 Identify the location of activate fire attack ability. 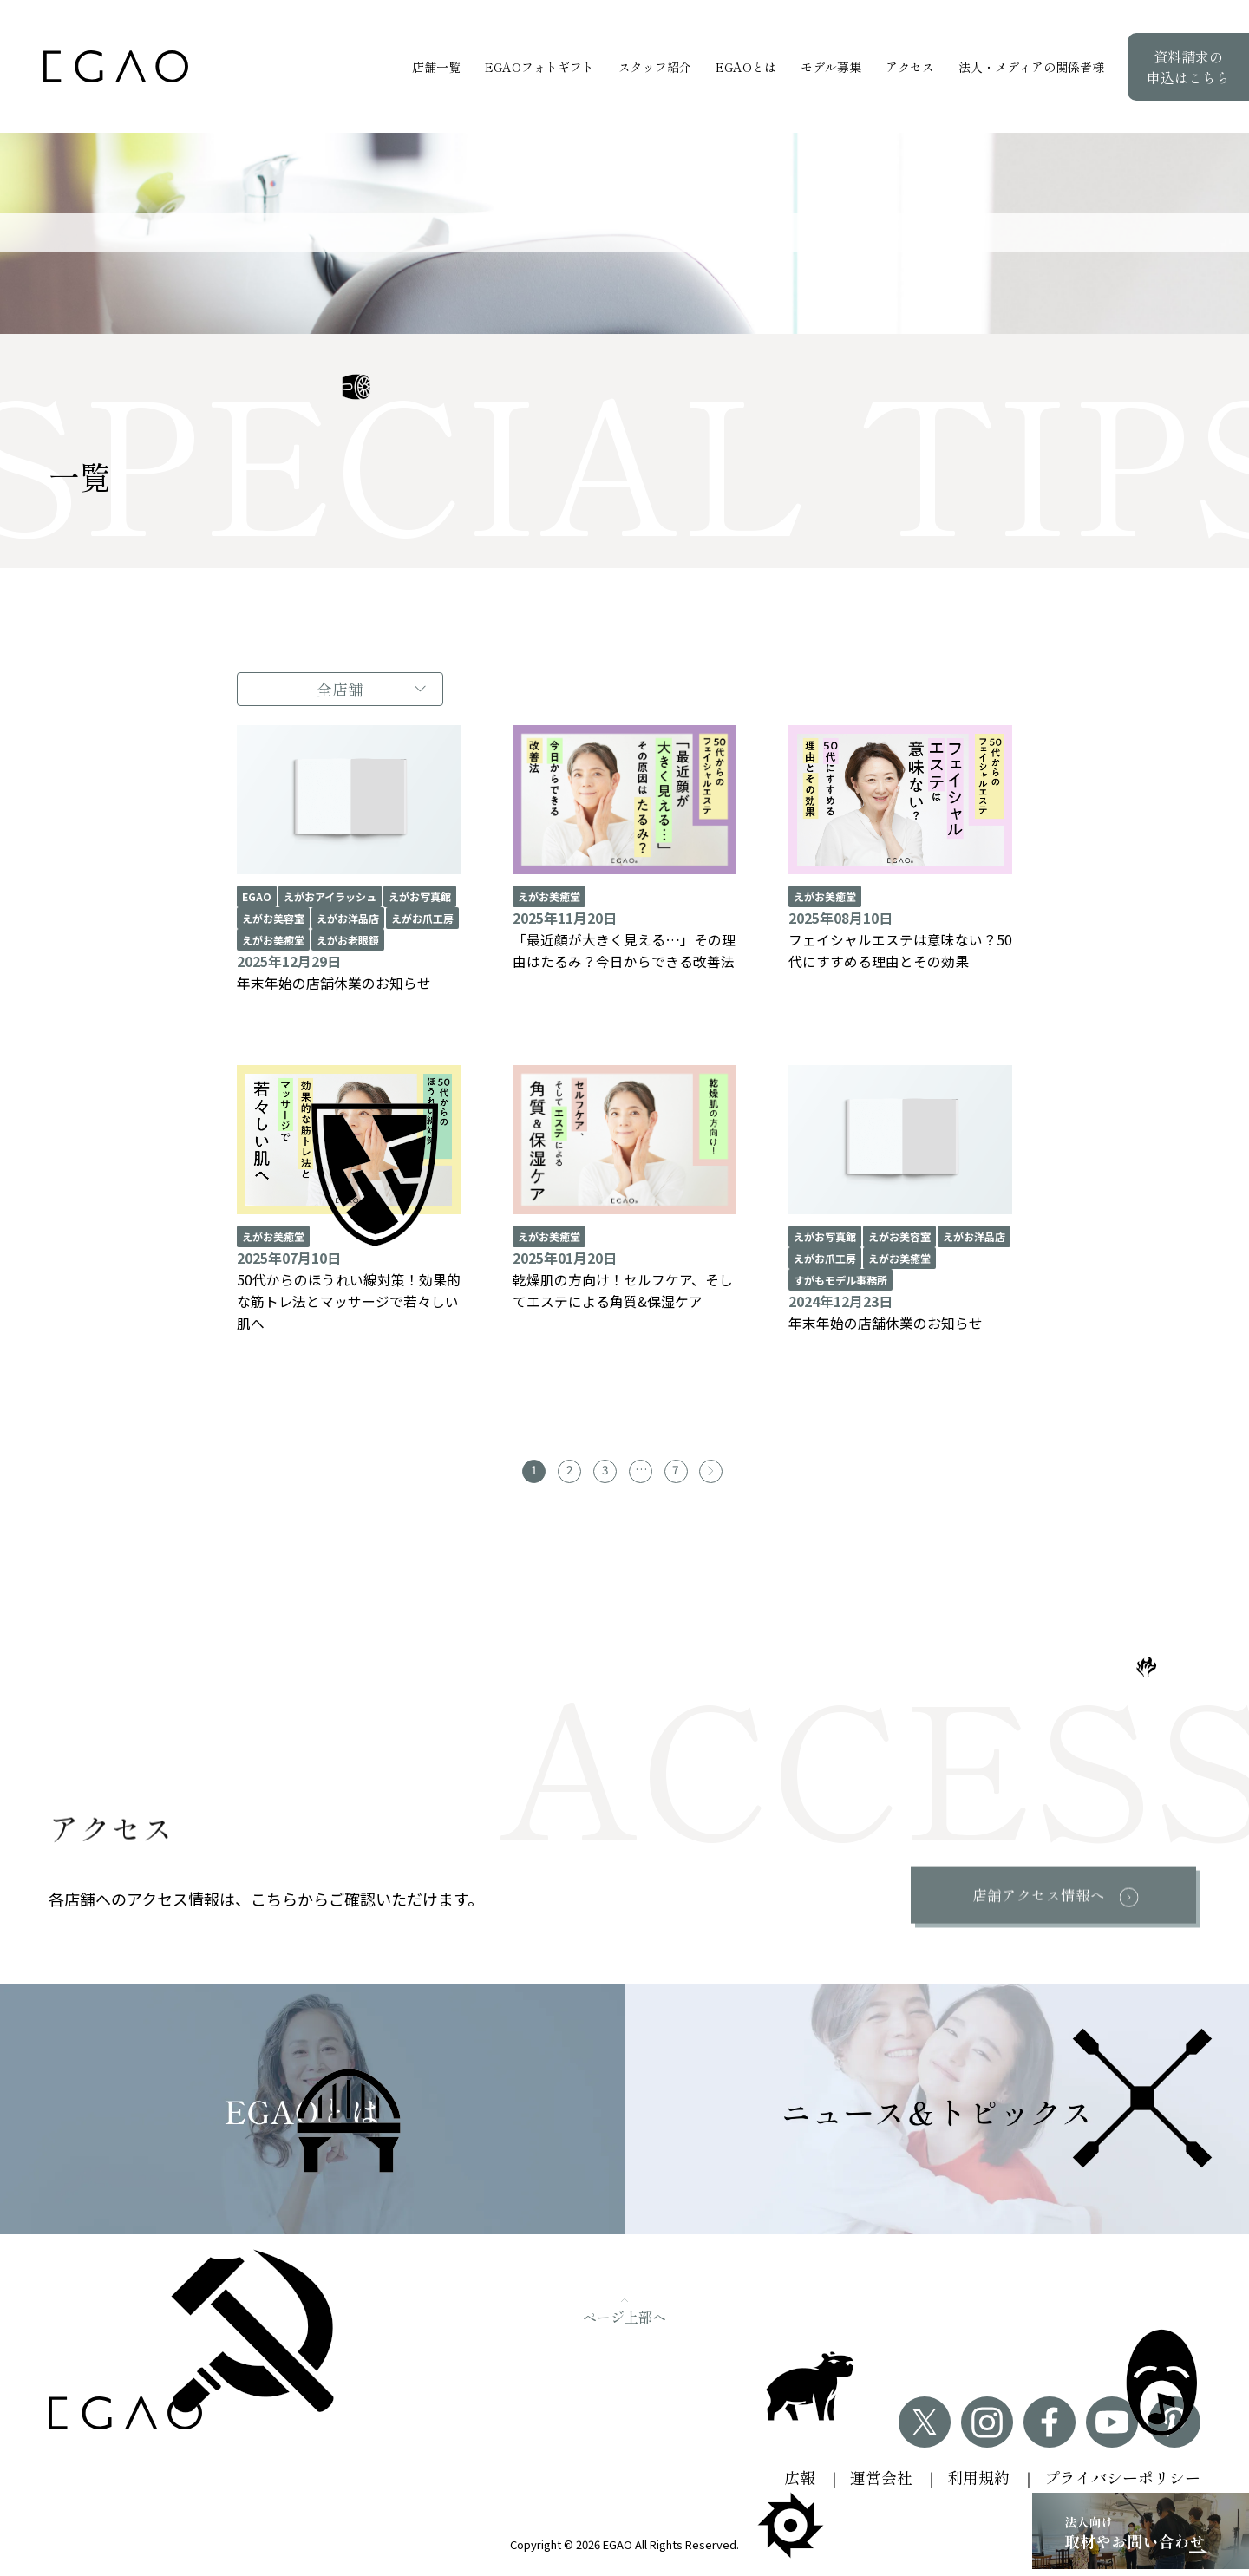
(1146, 1666).